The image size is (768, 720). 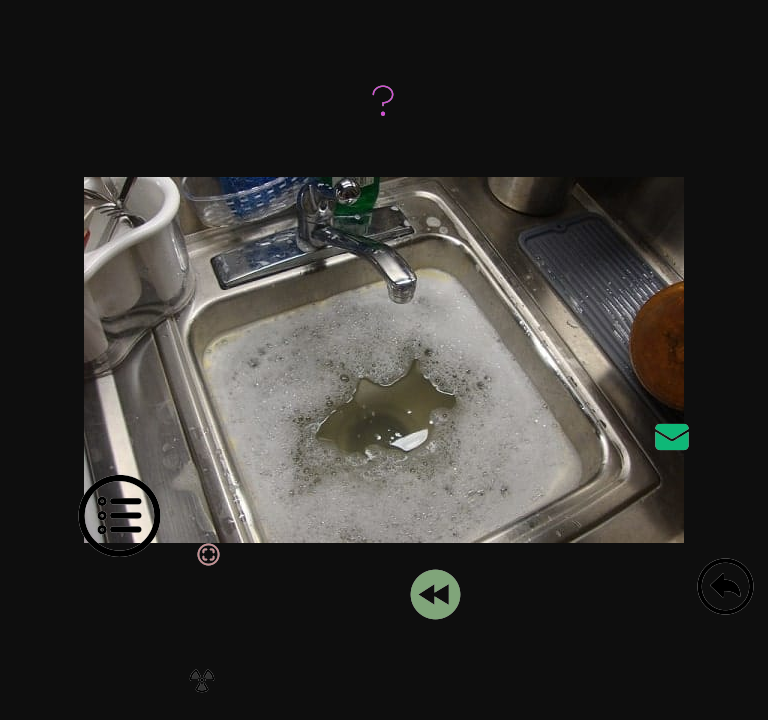 What do you see at coordinates (435, 594) in the screenshot?
I see `rewind or skip to previous track` at bounding box center [435, 594].